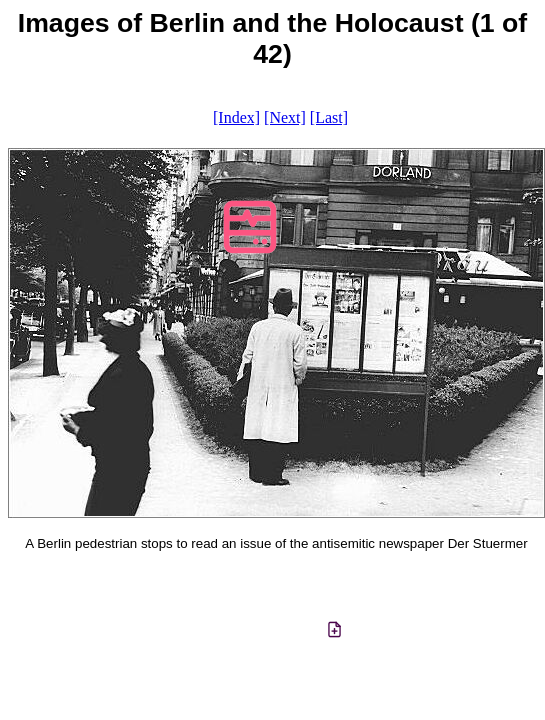  Describe the element at coordinates (250, 227) in the screenshot. I see `view heart rate or vital signs data` at that location.